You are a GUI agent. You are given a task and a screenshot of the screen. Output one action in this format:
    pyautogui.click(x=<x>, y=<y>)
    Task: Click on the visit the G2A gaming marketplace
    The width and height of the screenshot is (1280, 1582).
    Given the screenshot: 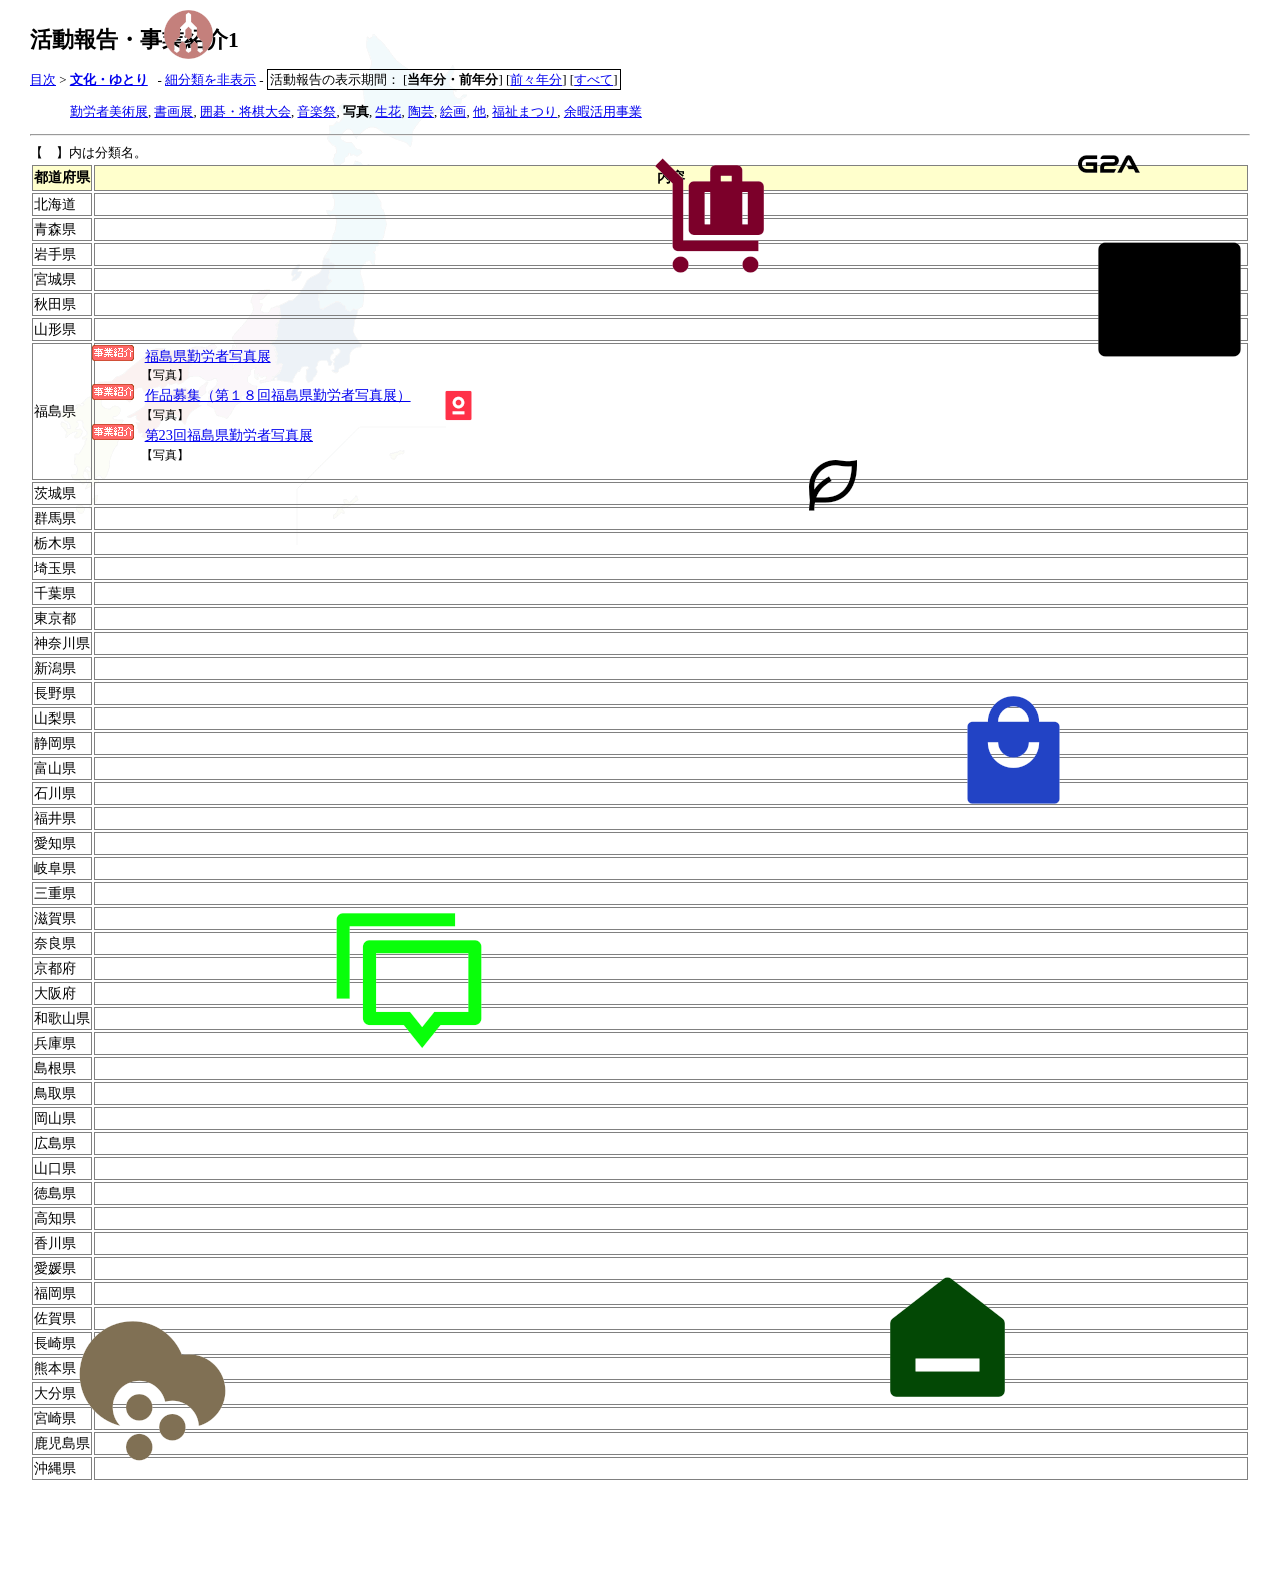 What is the action you would take?
    pyautogui.click(x=1109, y=164)
    